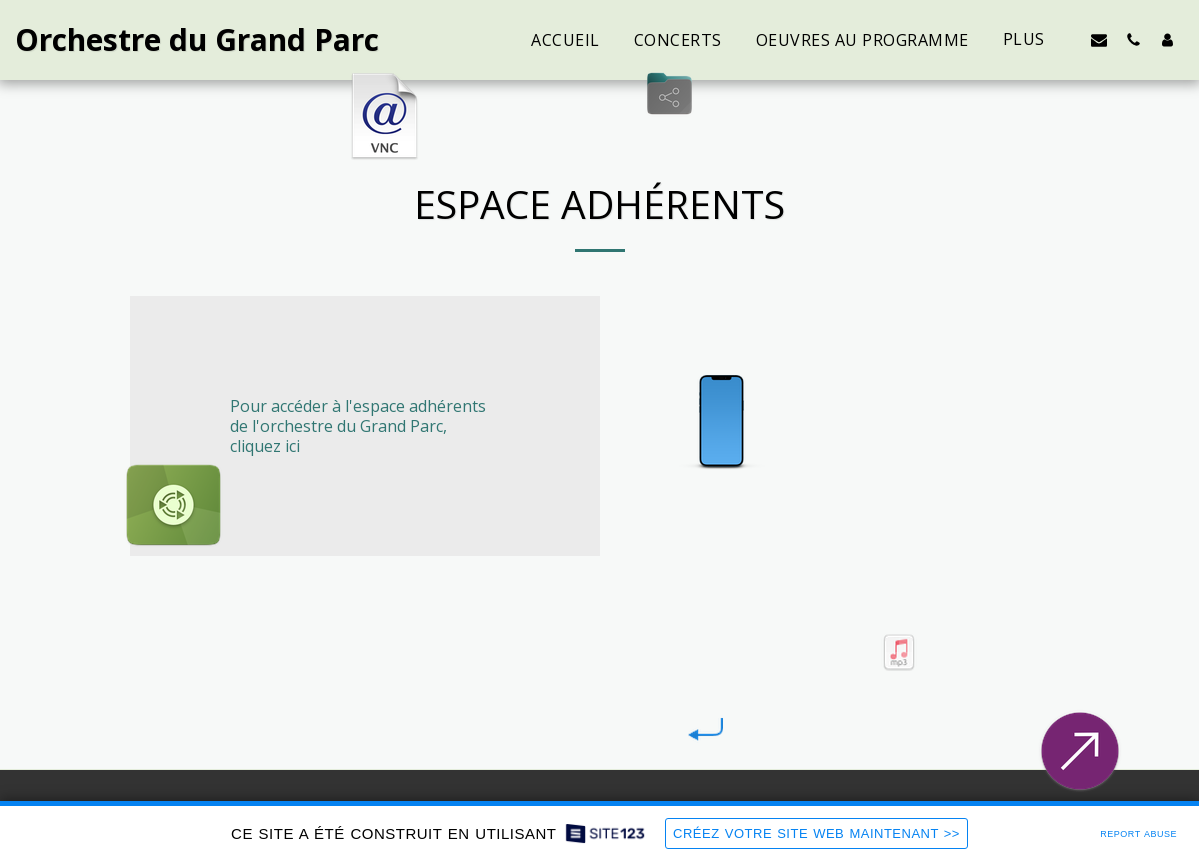 This screenshot has width=1199, height=861. Describe the element at coordinates (384, 117) in the screenshot. I see `open a VNC remote connection shortcut` at that location.